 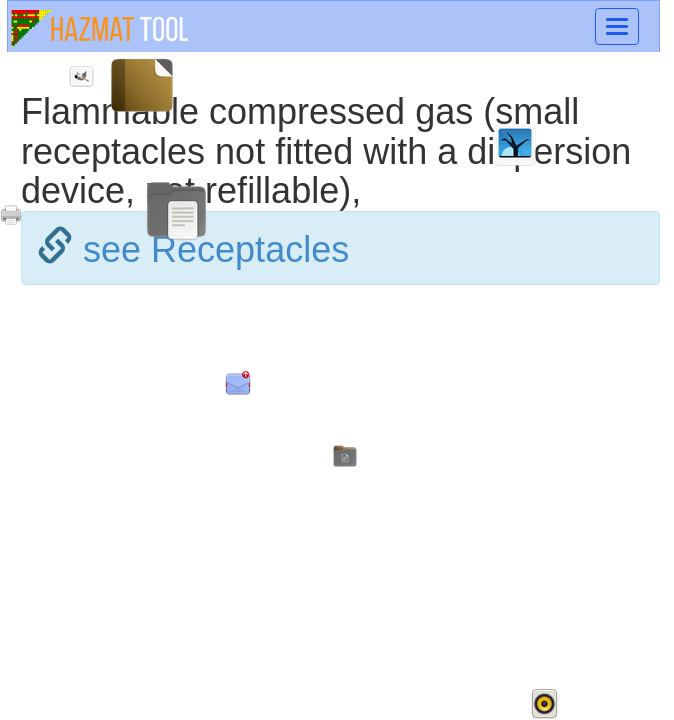 What do you see at coordinates (238, 384) in the screenshot?
I see `send an email message` at bounding box center [238, 384].